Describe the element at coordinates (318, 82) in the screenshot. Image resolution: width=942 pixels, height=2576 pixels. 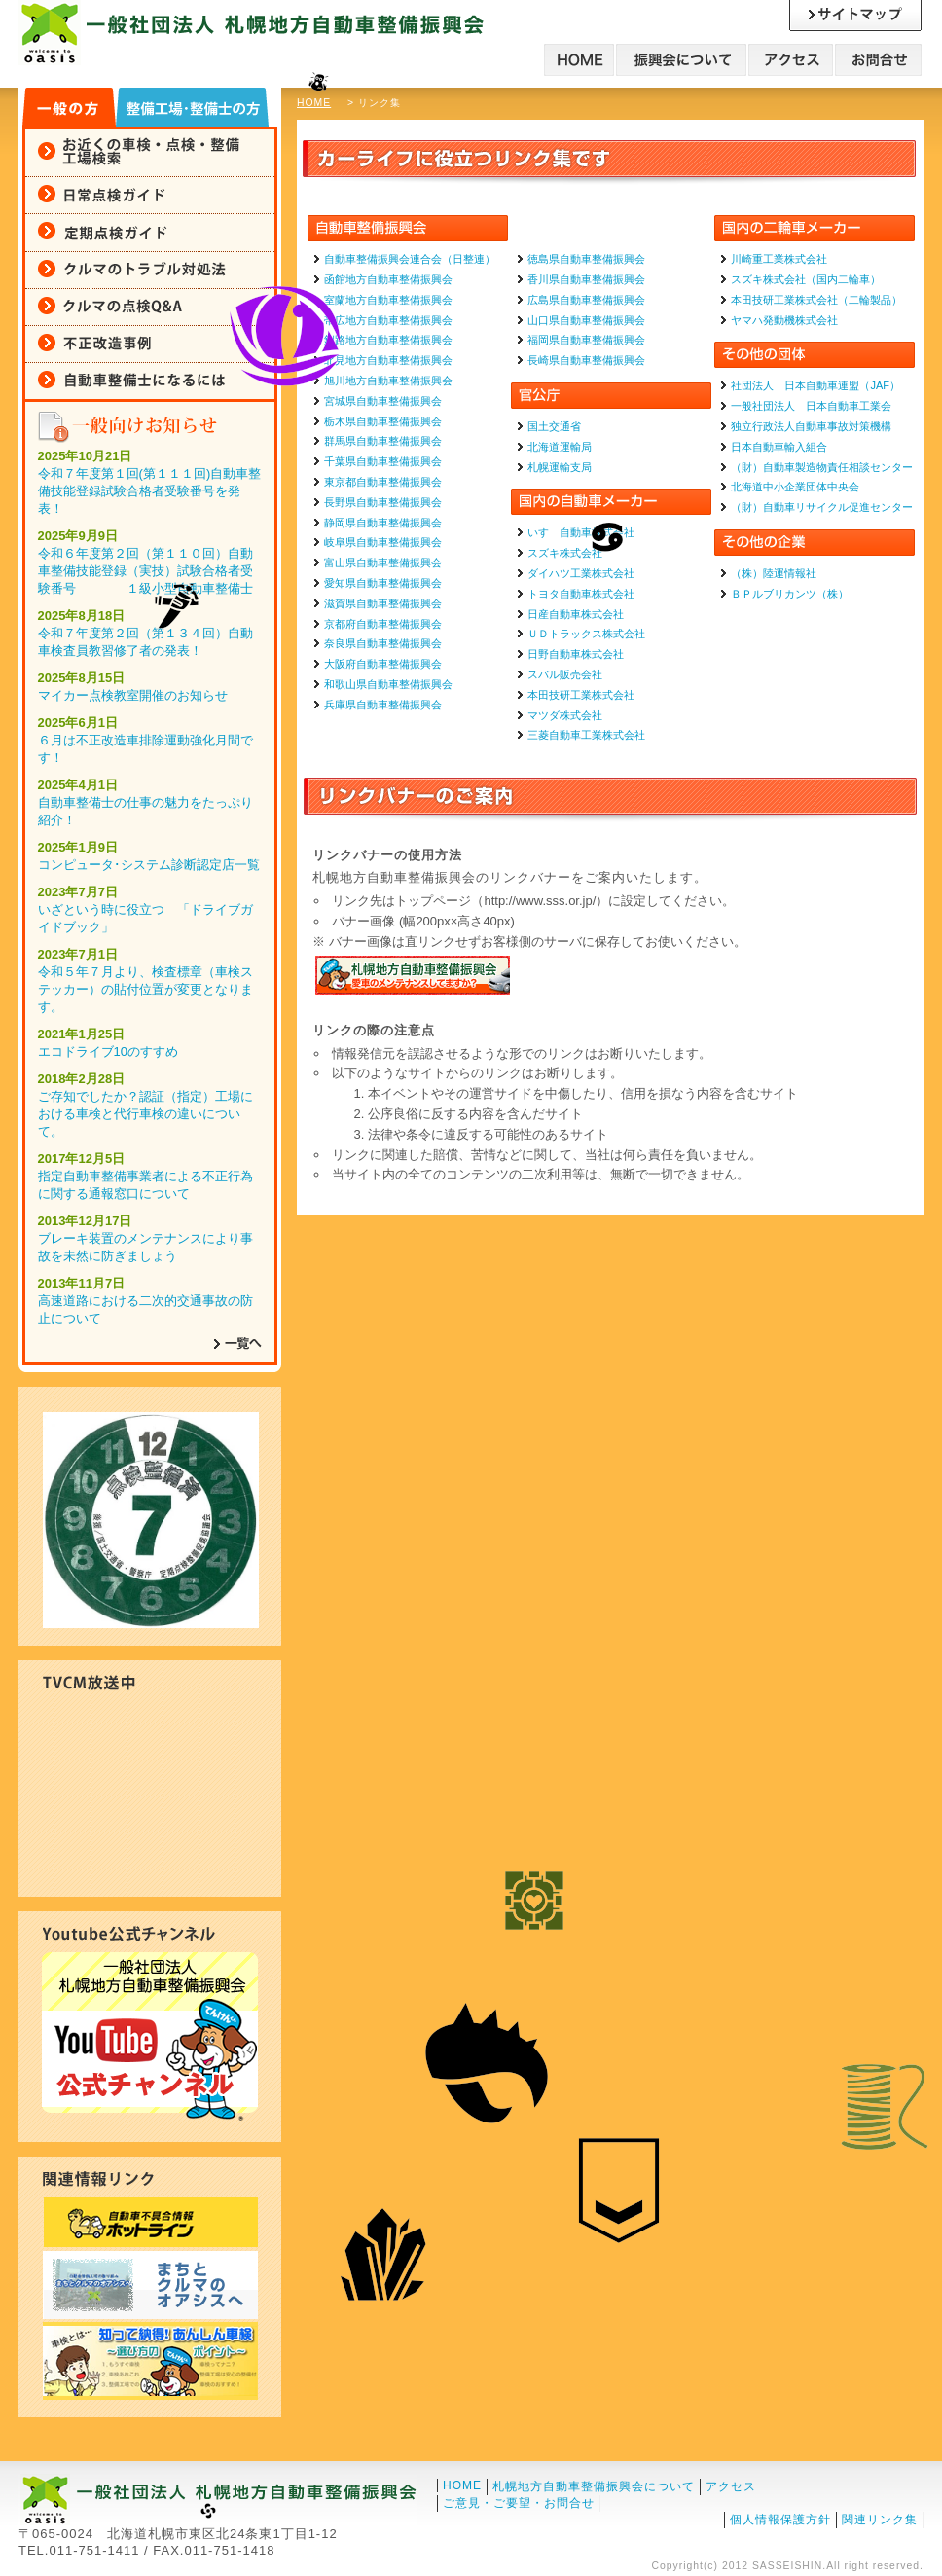
I see `indicates a fear or horror game element` at that location.